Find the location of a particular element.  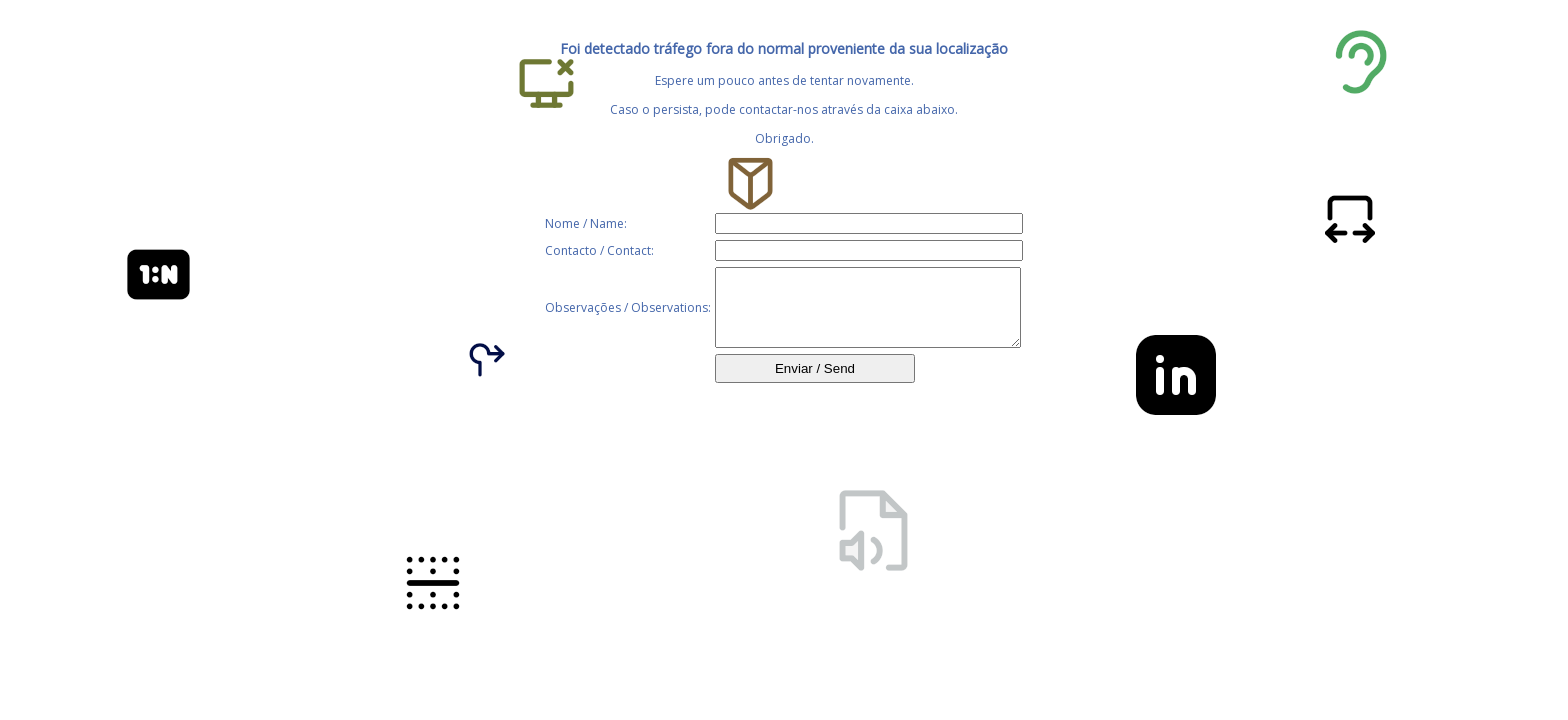

take the roundabout exit to the right is located at coordinates (487, 359).